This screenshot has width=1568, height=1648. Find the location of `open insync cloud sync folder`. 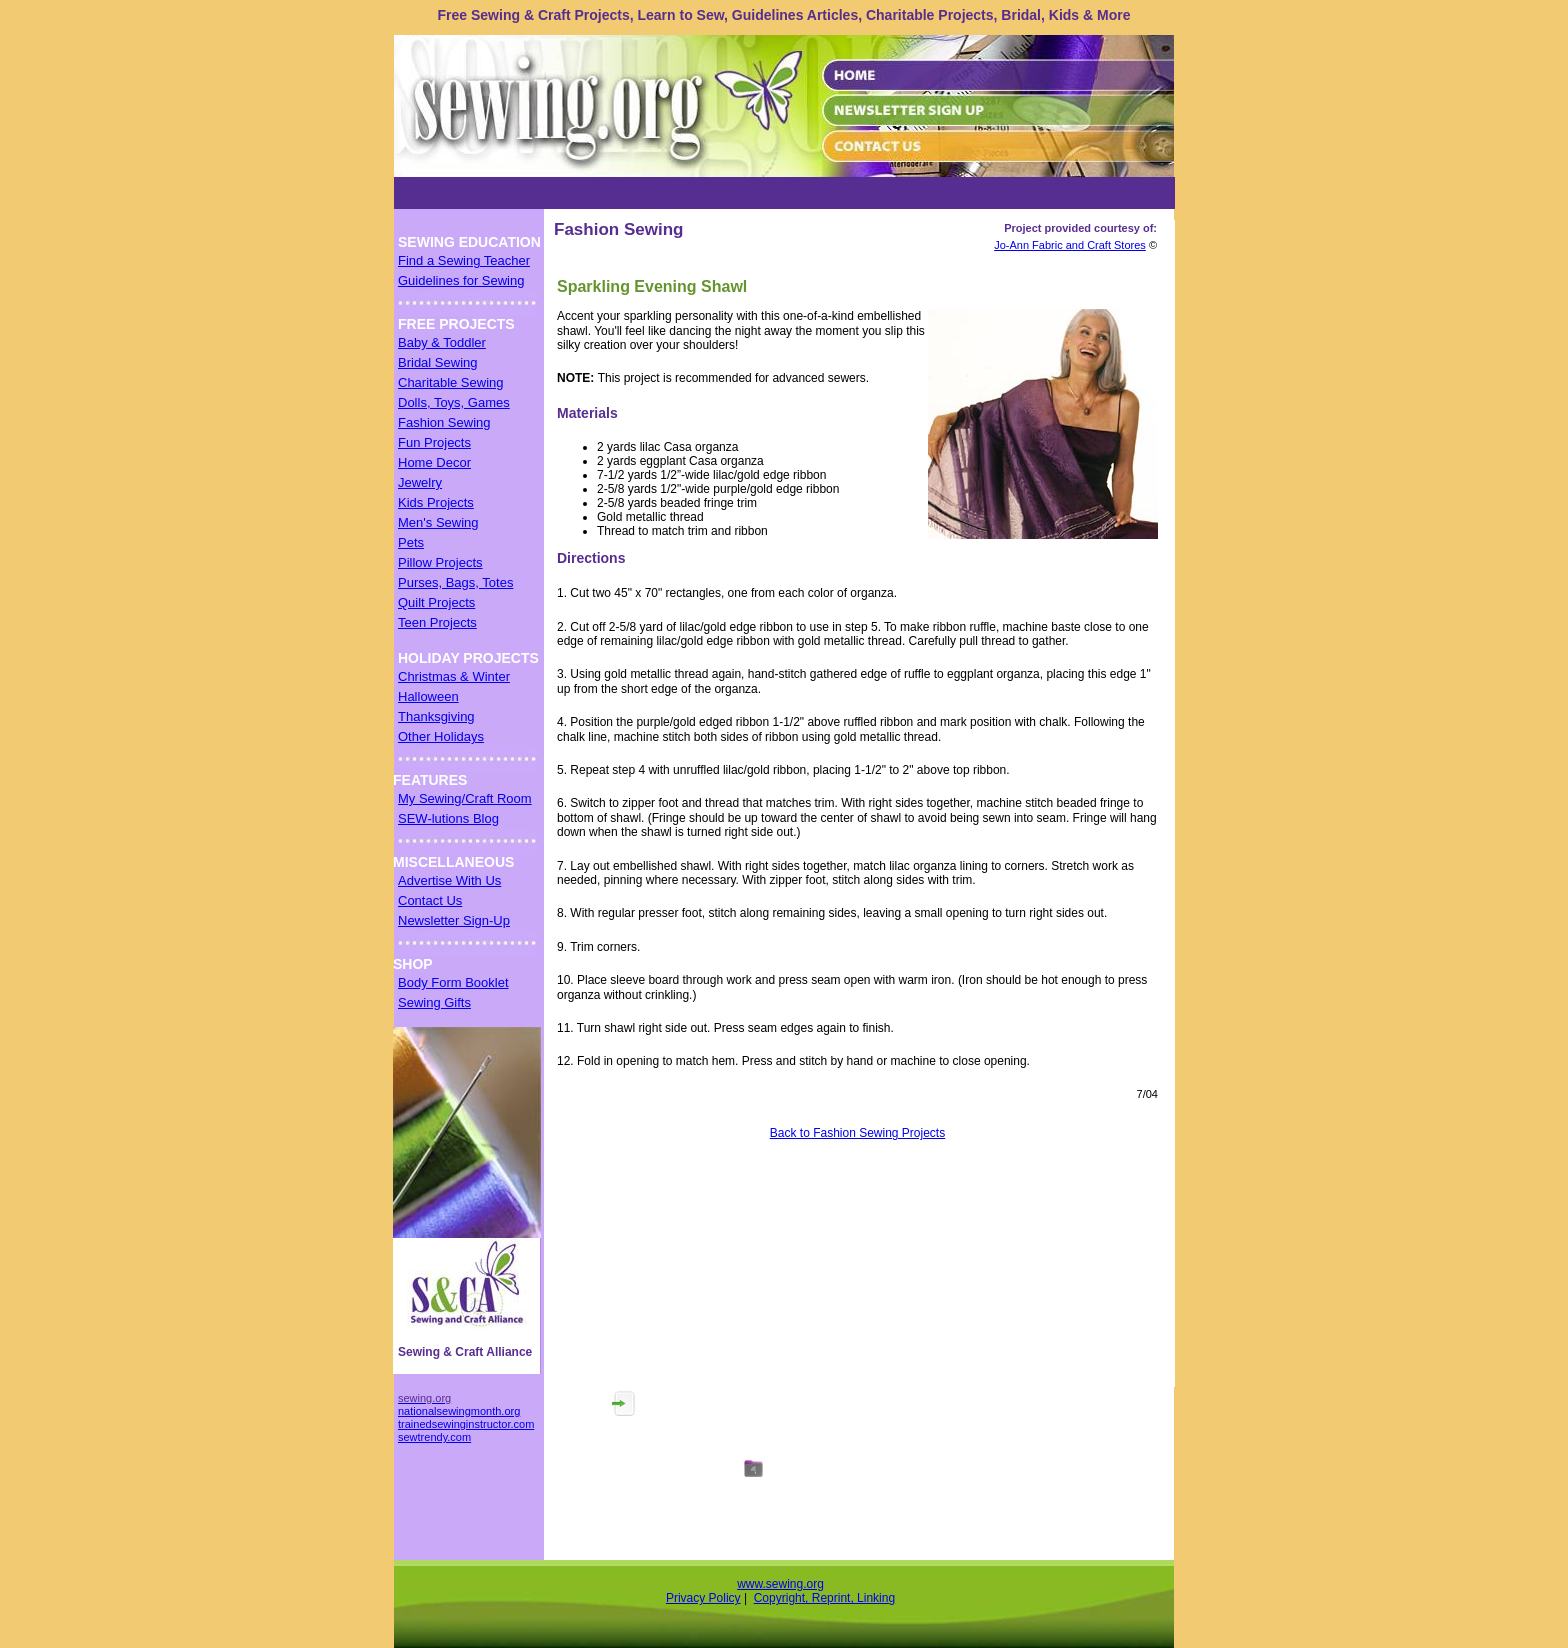

open insync cloud sync folder is located at coordinates (753, 1468).